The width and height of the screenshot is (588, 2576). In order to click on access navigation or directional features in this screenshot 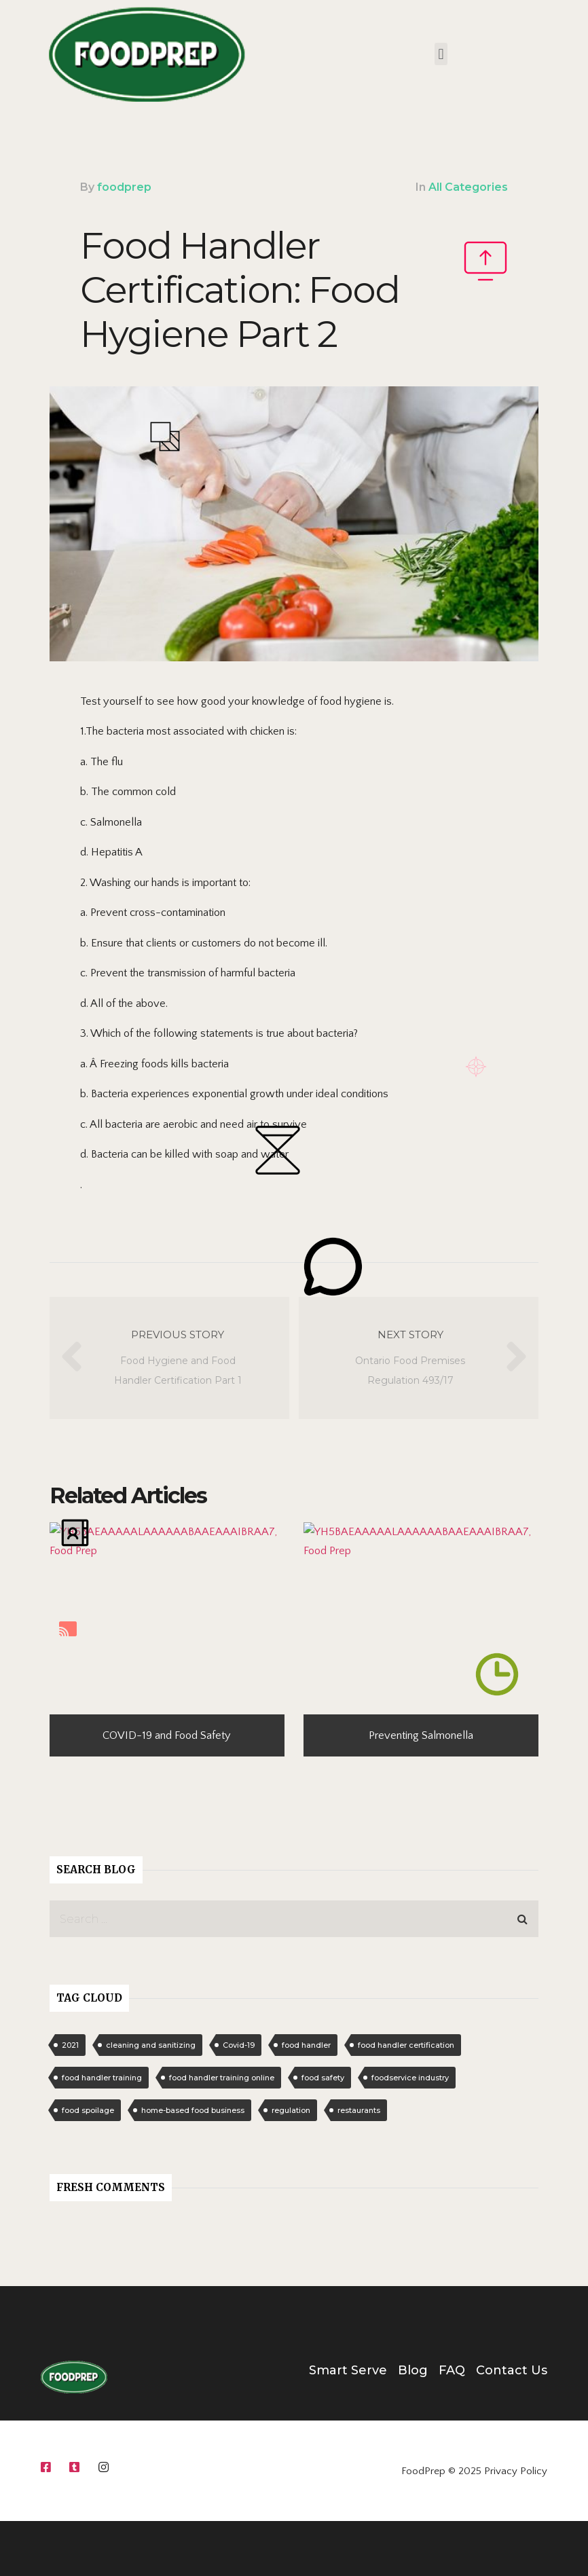, I will do `click(476, 1067)`.